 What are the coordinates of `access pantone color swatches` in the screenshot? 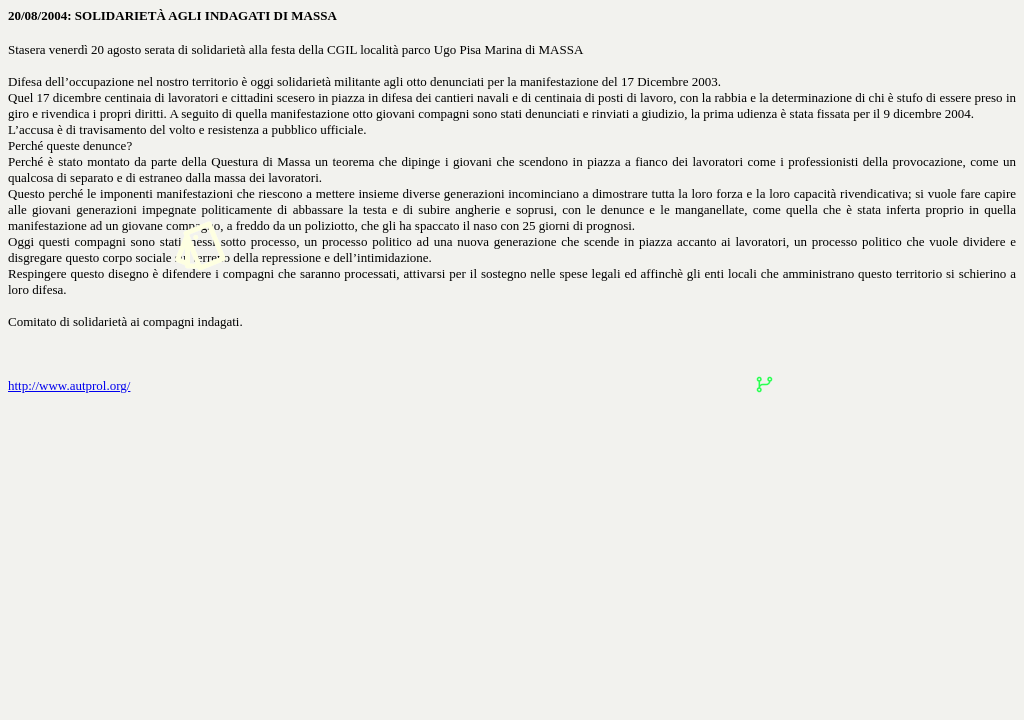 It's located at (200, 246).